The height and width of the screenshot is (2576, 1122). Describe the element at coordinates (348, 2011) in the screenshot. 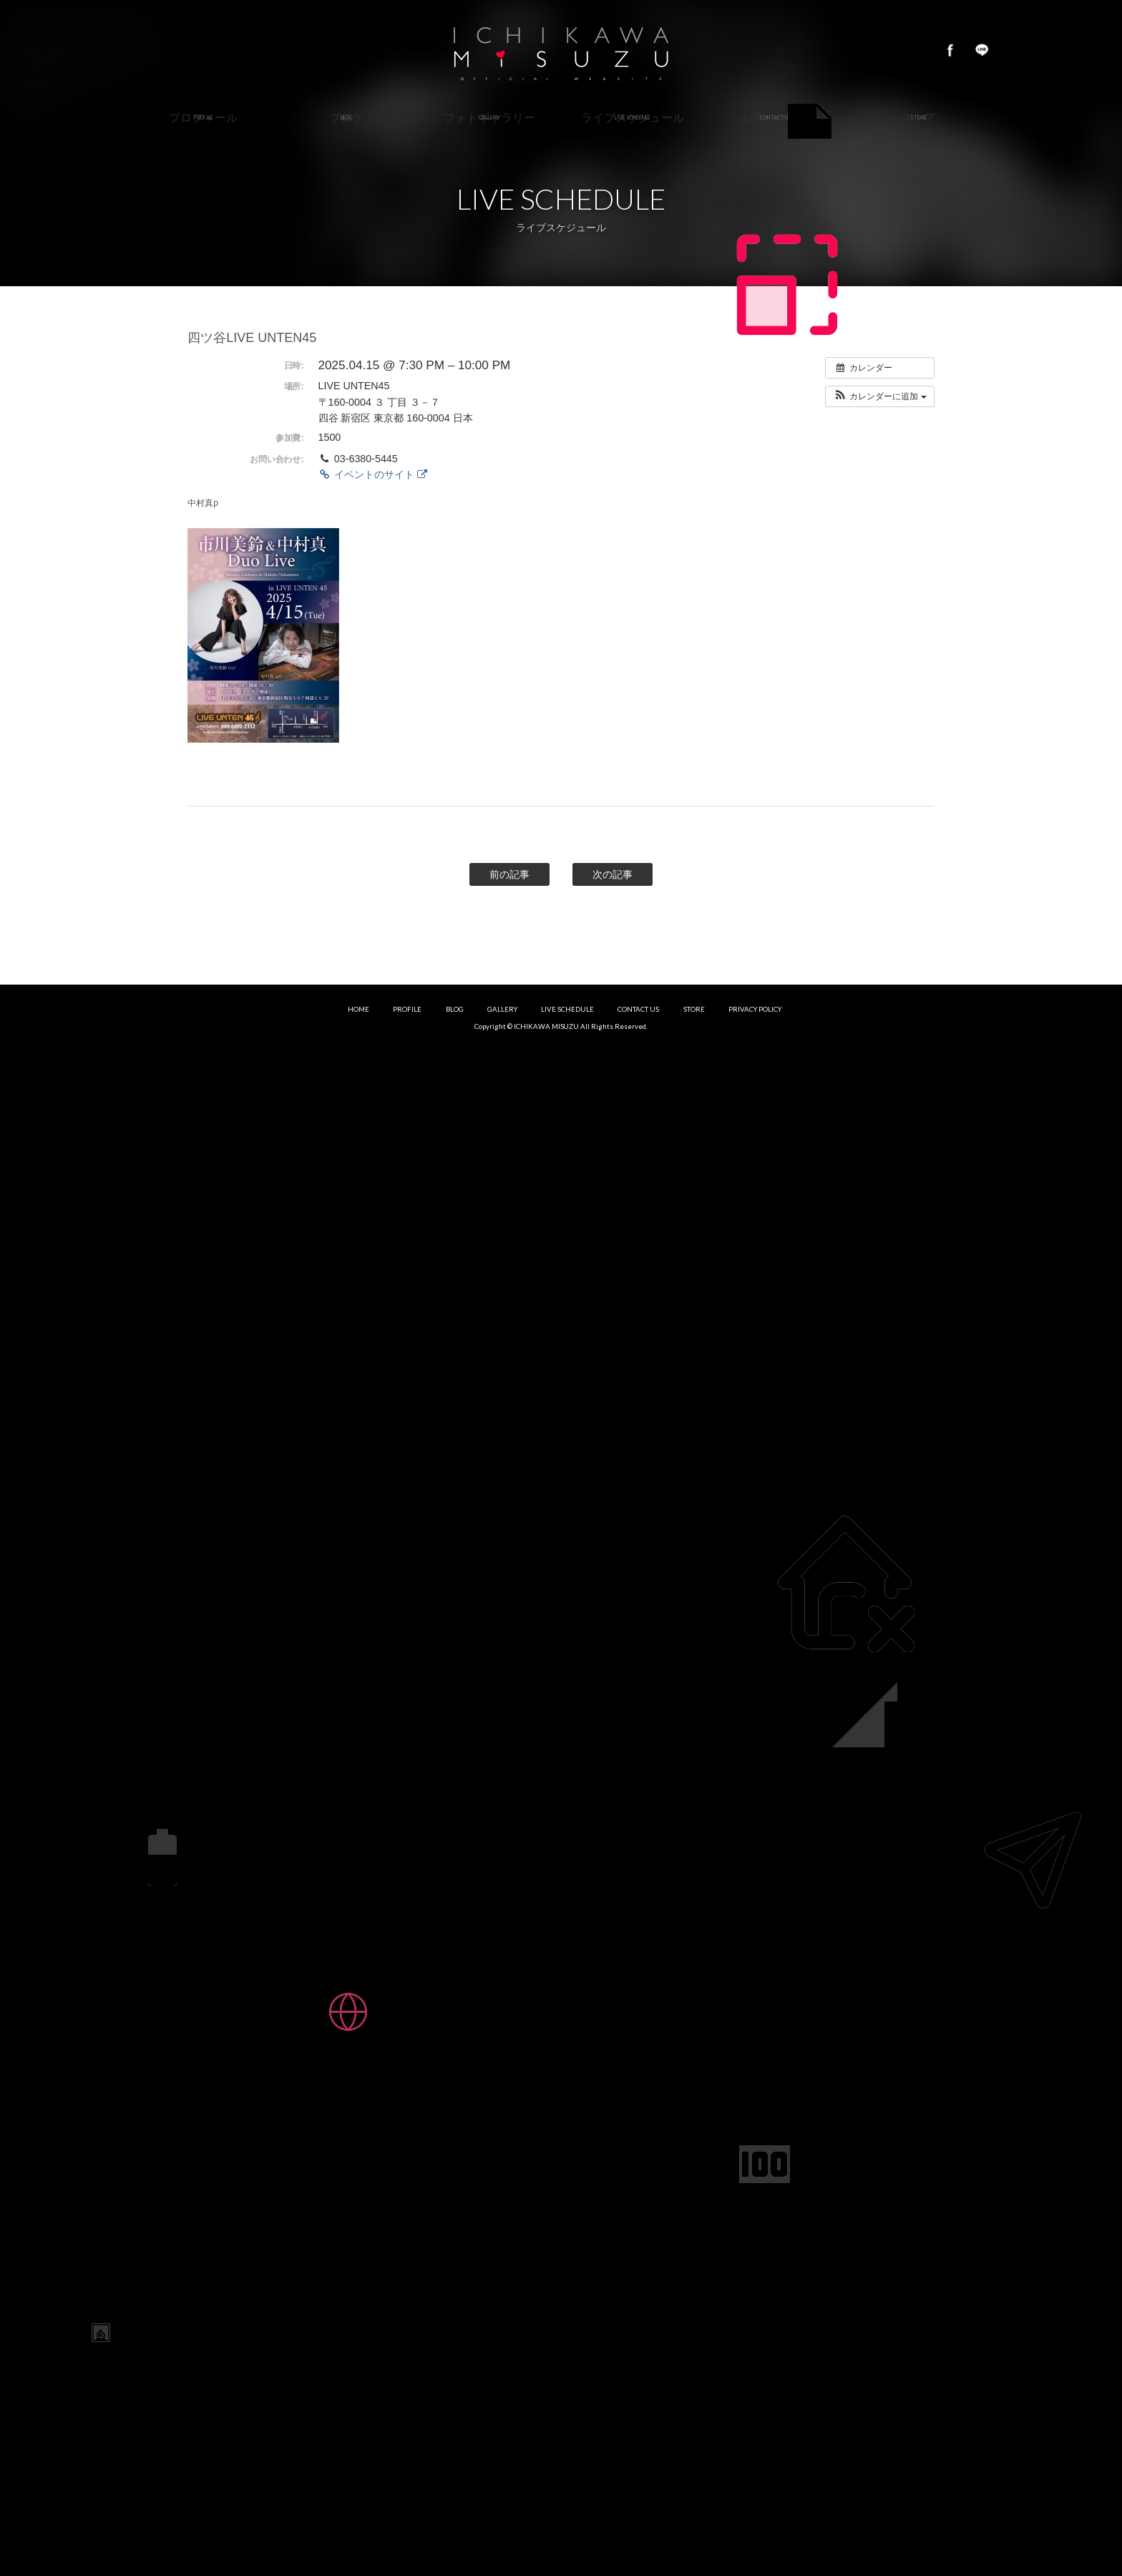

I see `switch to global or worldwide view` at that location.